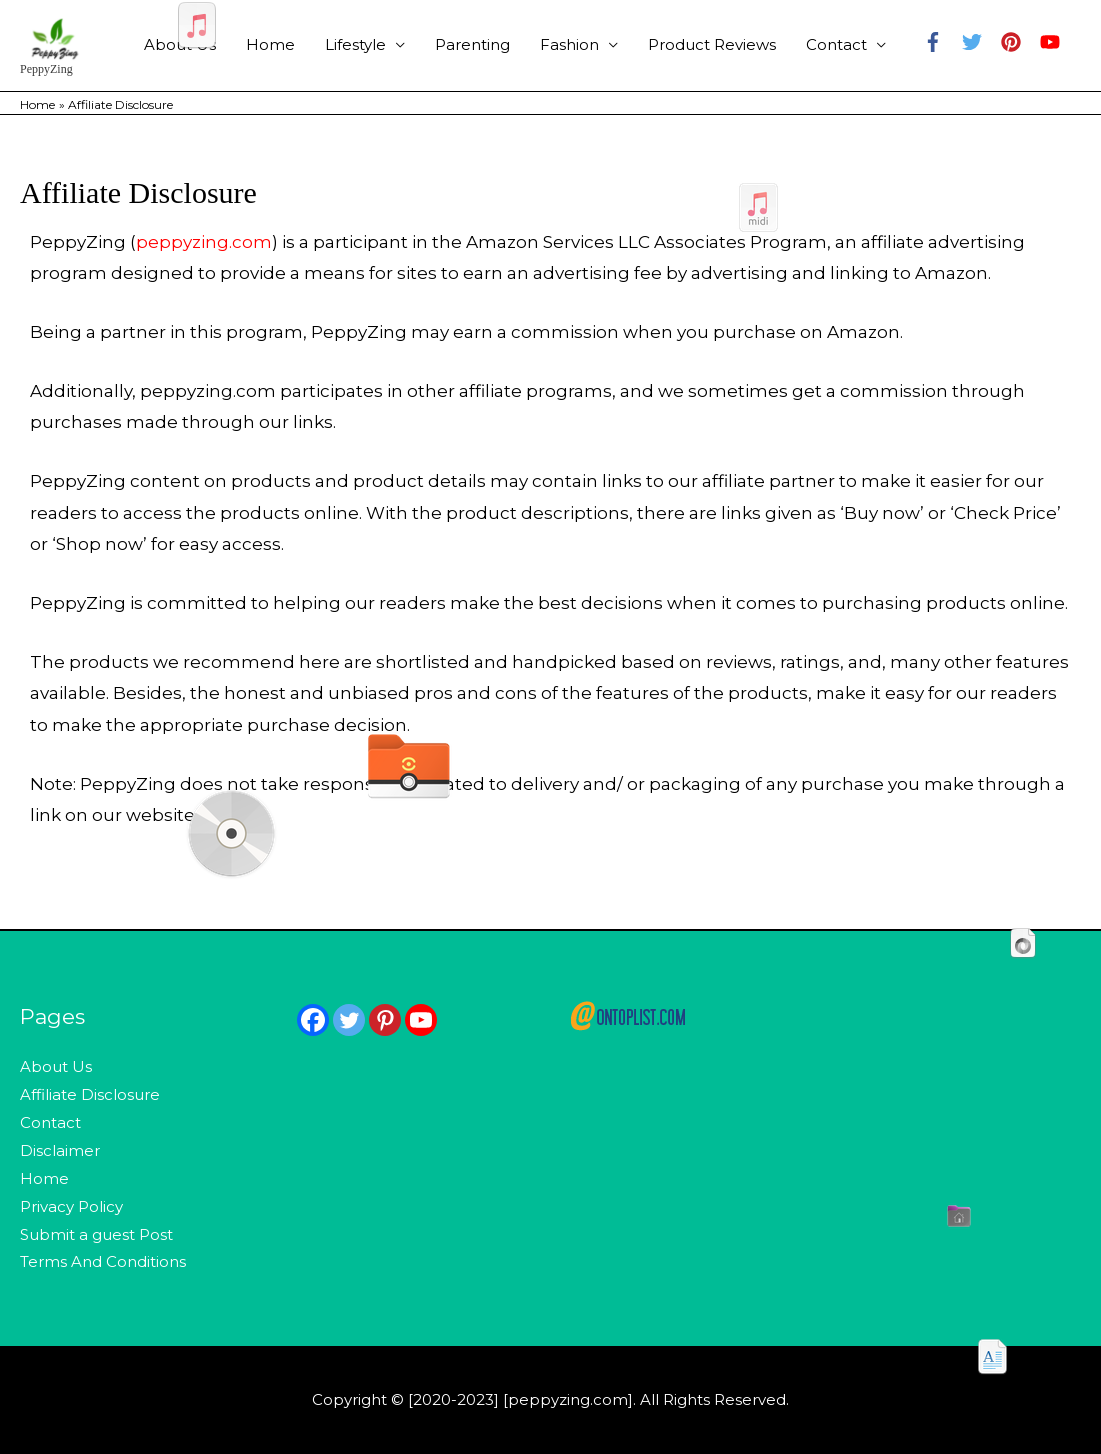 This screenshot has width=1101, height=1454. I want to click on access your home folder, so click(959, 1216).